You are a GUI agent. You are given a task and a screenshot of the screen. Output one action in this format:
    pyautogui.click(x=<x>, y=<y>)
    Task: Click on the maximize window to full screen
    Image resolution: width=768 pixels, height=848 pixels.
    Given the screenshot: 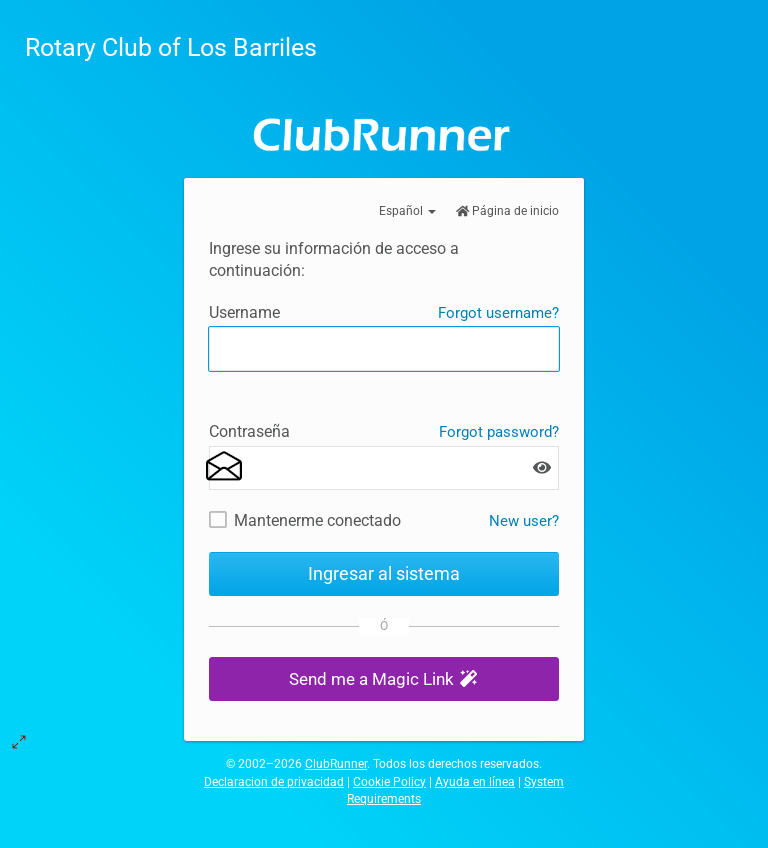 What is the action you would take?
    pyautogui.click(x=19, y=742)
    